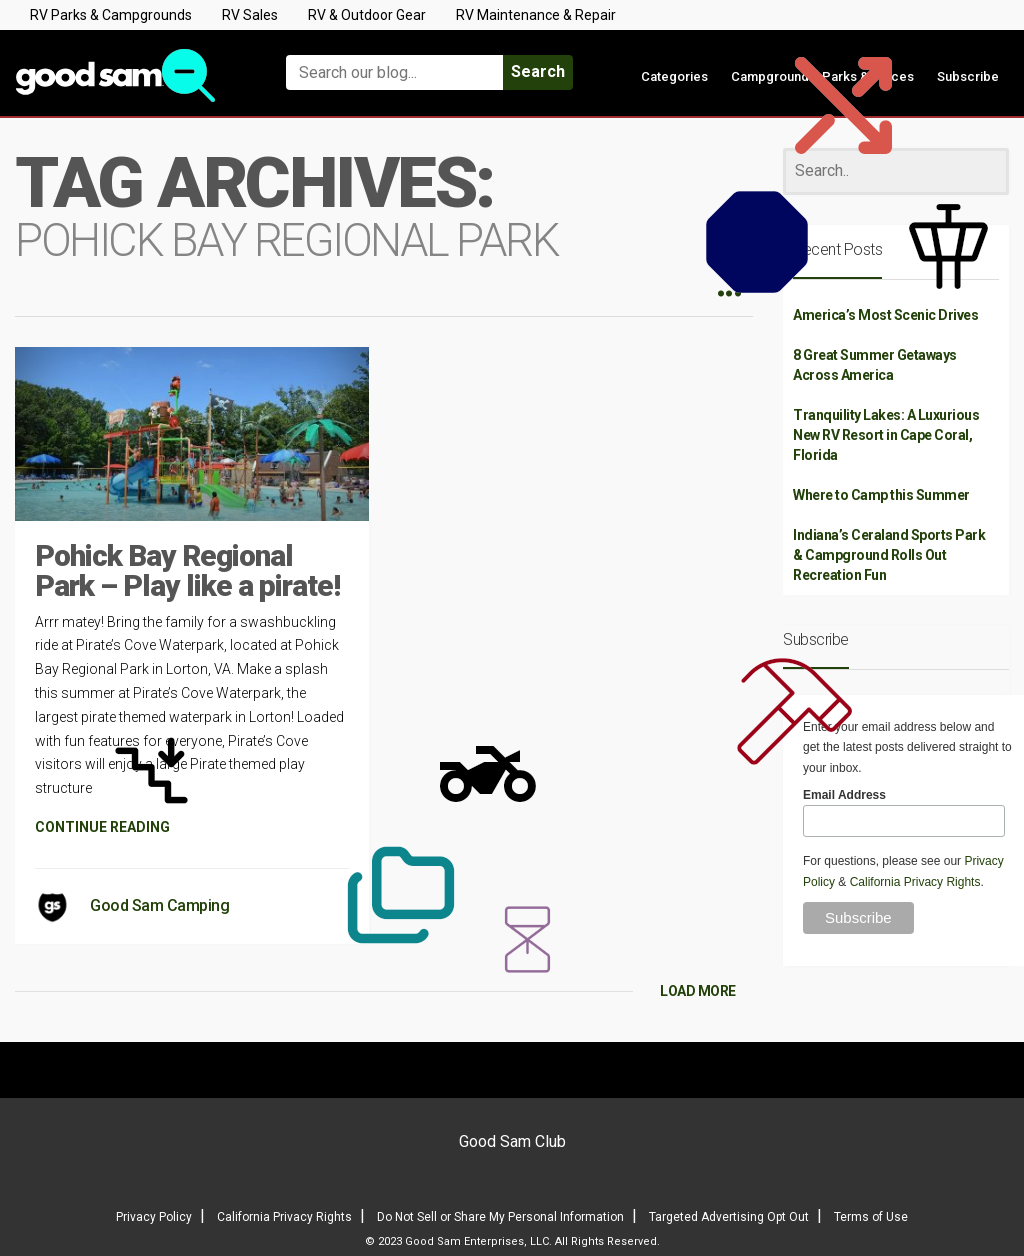  Describe the element at coordinates (188, 75) in the screenshot. I see `zoom out of the current view` at that location.